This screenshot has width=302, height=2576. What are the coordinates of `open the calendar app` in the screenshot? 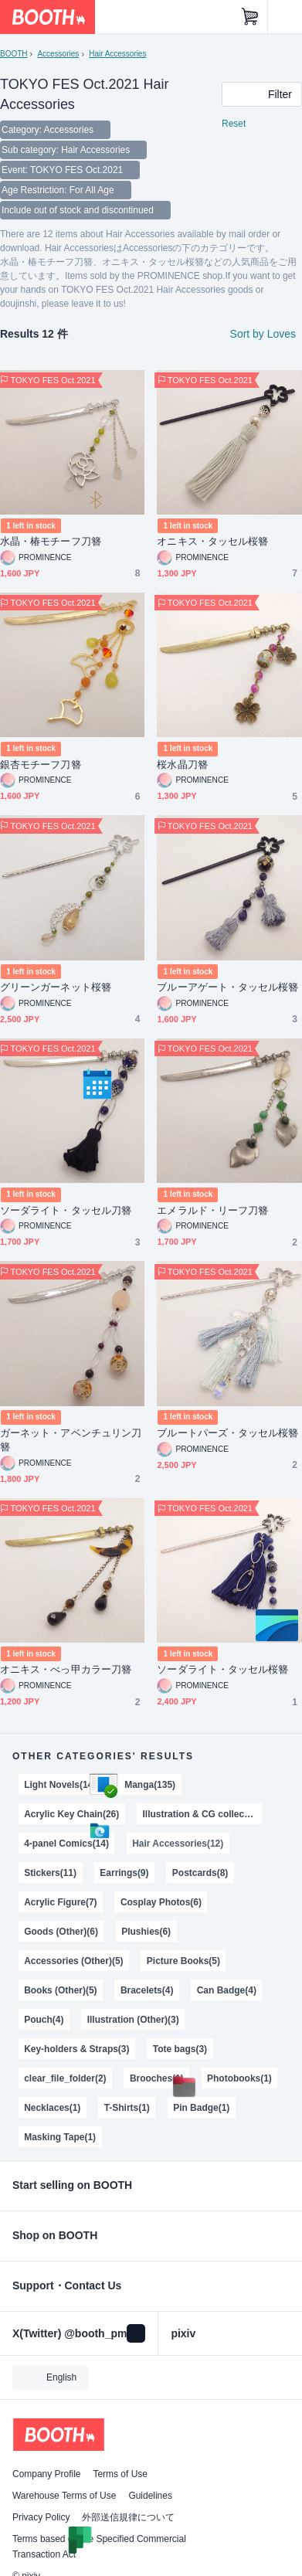 It's located at (97, 1085).